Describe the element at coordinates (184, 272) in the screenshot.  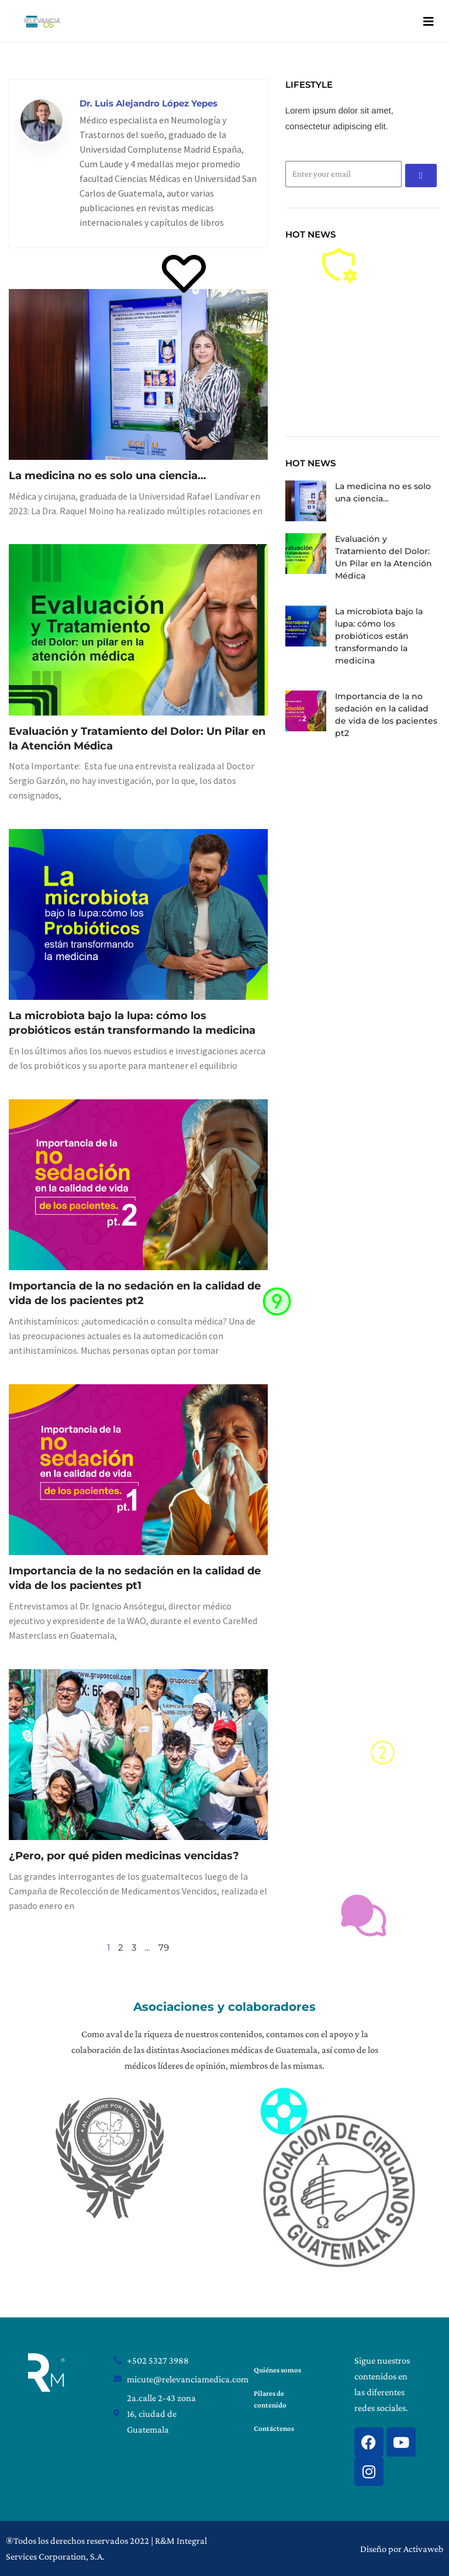
I see `add to favorites` at that location.